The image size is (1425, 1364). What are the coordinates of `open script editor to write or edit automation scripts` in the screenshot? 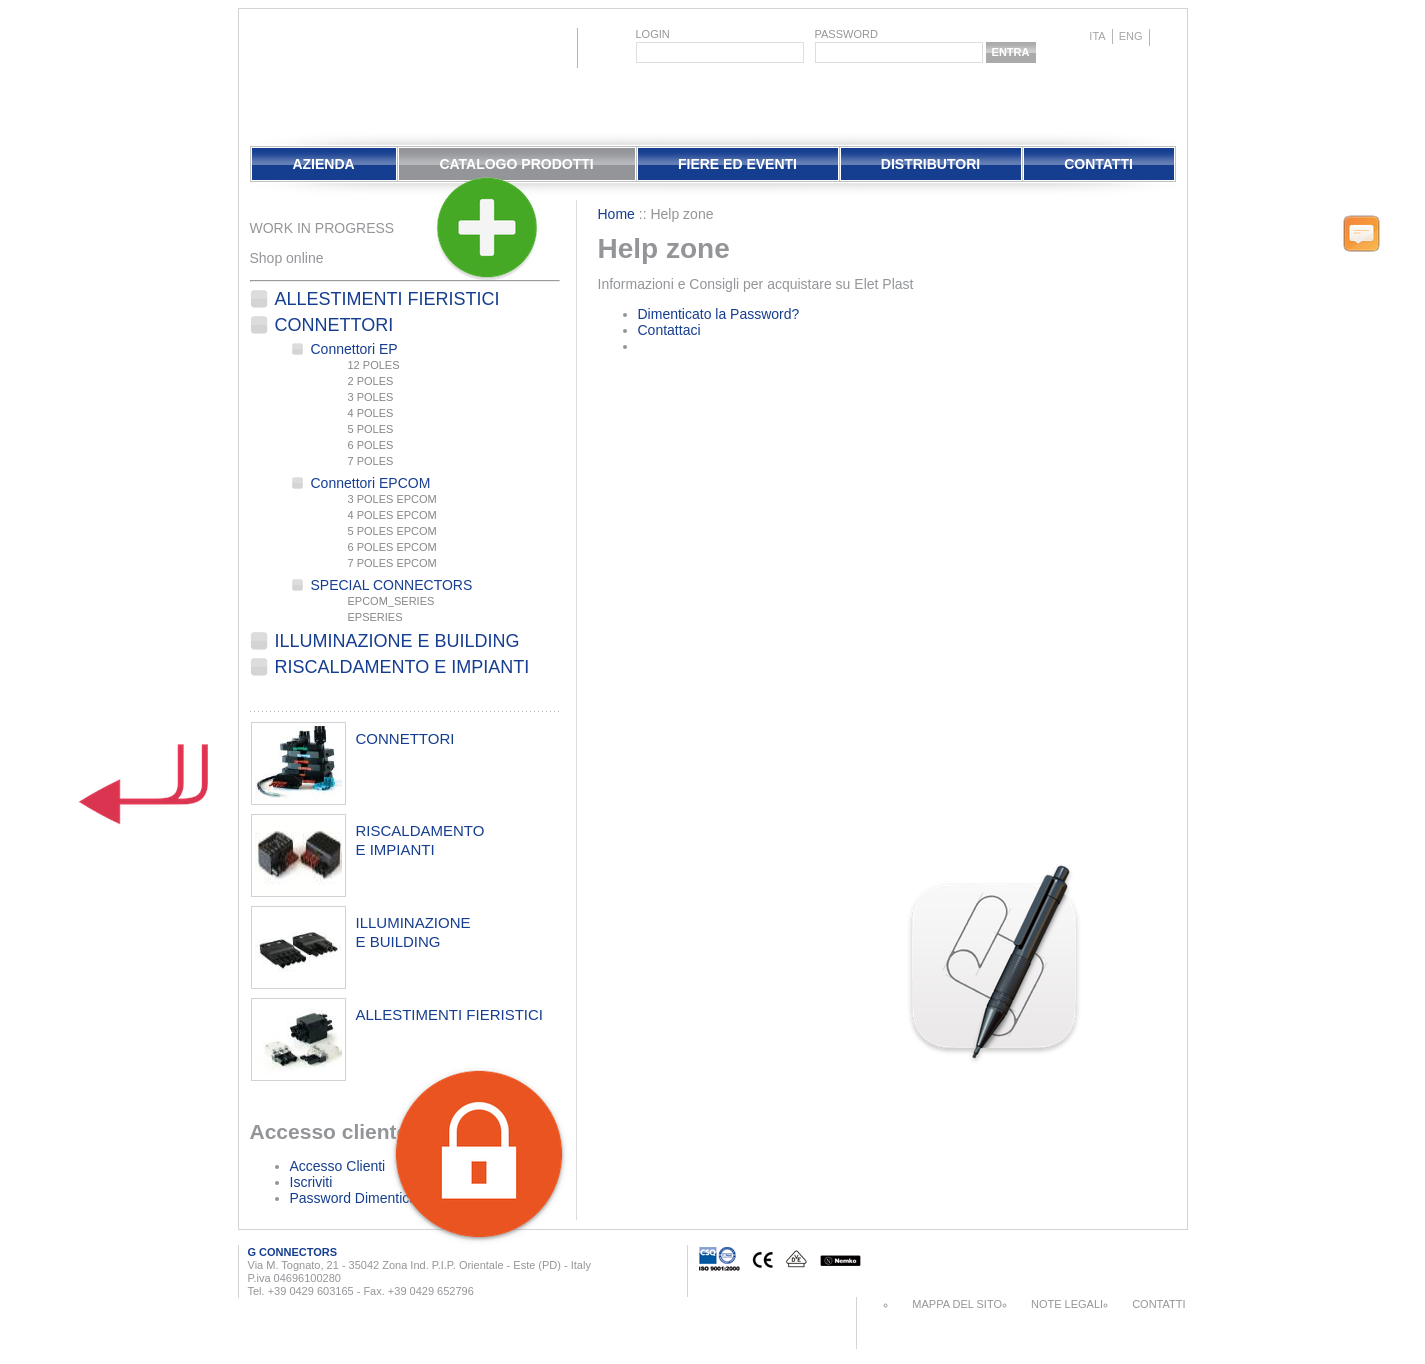 It's located at (994, 966).